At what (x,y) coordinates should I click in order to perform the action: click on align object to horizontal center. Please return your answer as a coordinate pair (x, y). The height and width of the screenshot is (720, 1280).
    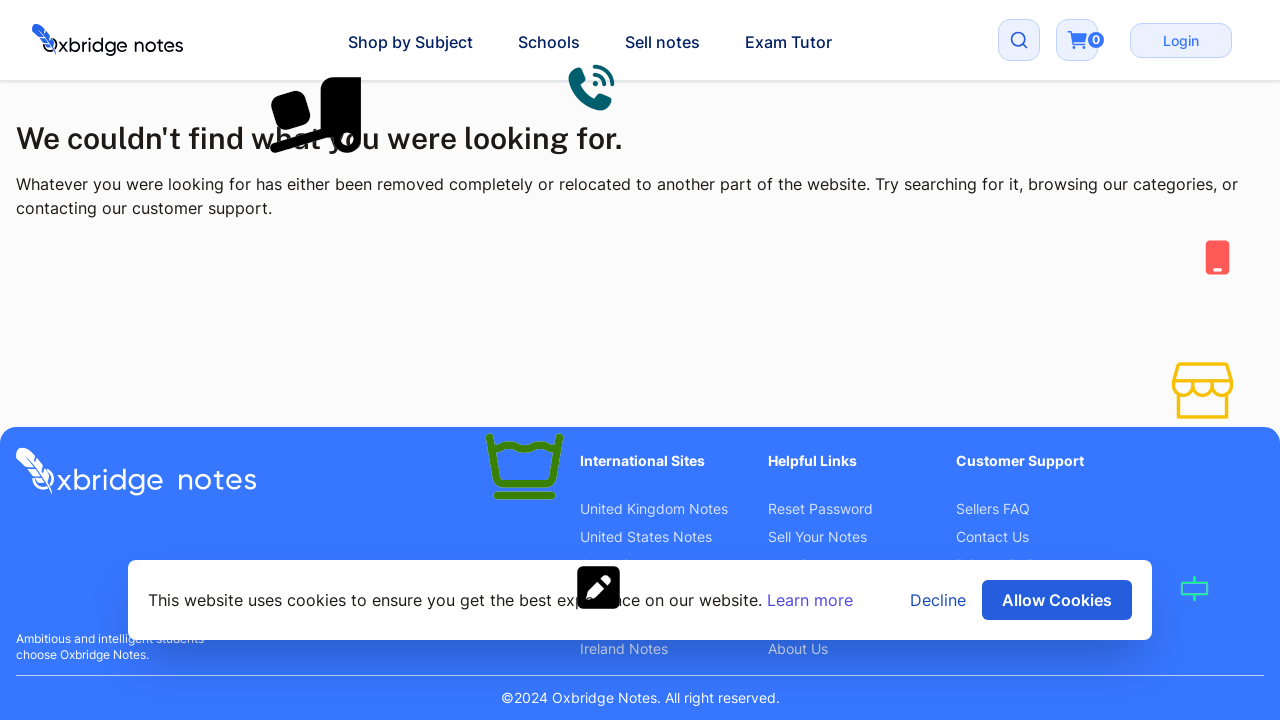
    Looking at the image, I should click on (1194, 588).